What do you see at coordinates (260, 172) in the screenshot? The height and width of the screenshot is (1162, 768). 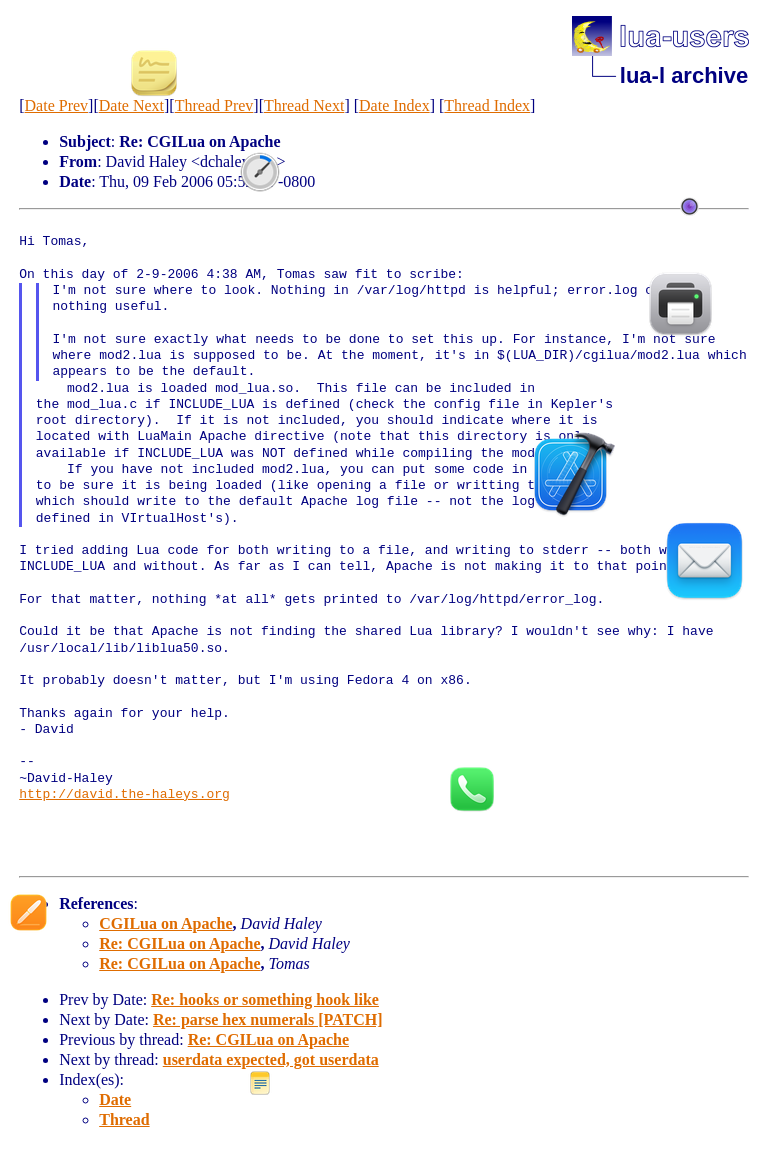 I see `open sysprof system profiler` at bounding box center [260, 172].